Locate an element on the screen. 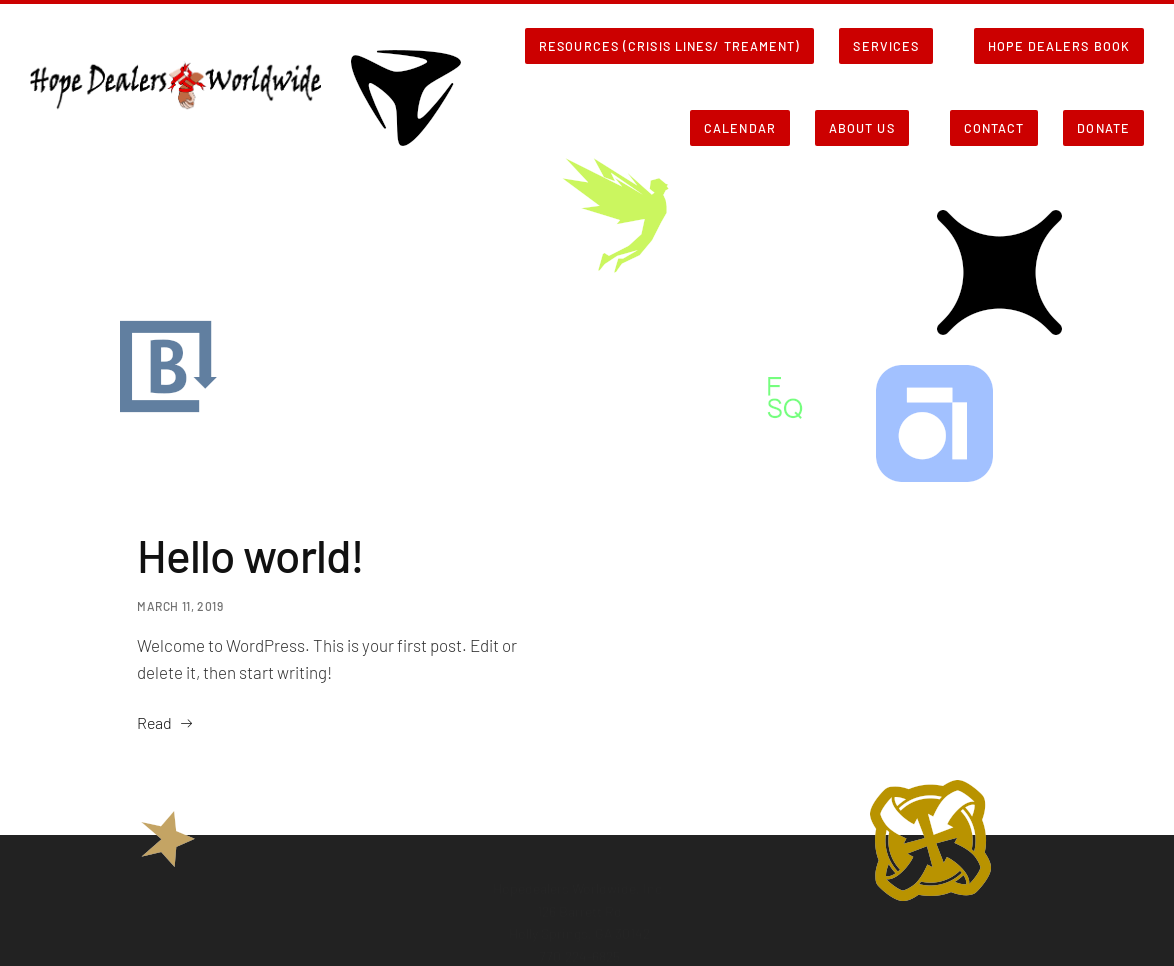 This screenshot has height=966, width=1174. nextra documentation framework logo is located at coordinates (999, 272).